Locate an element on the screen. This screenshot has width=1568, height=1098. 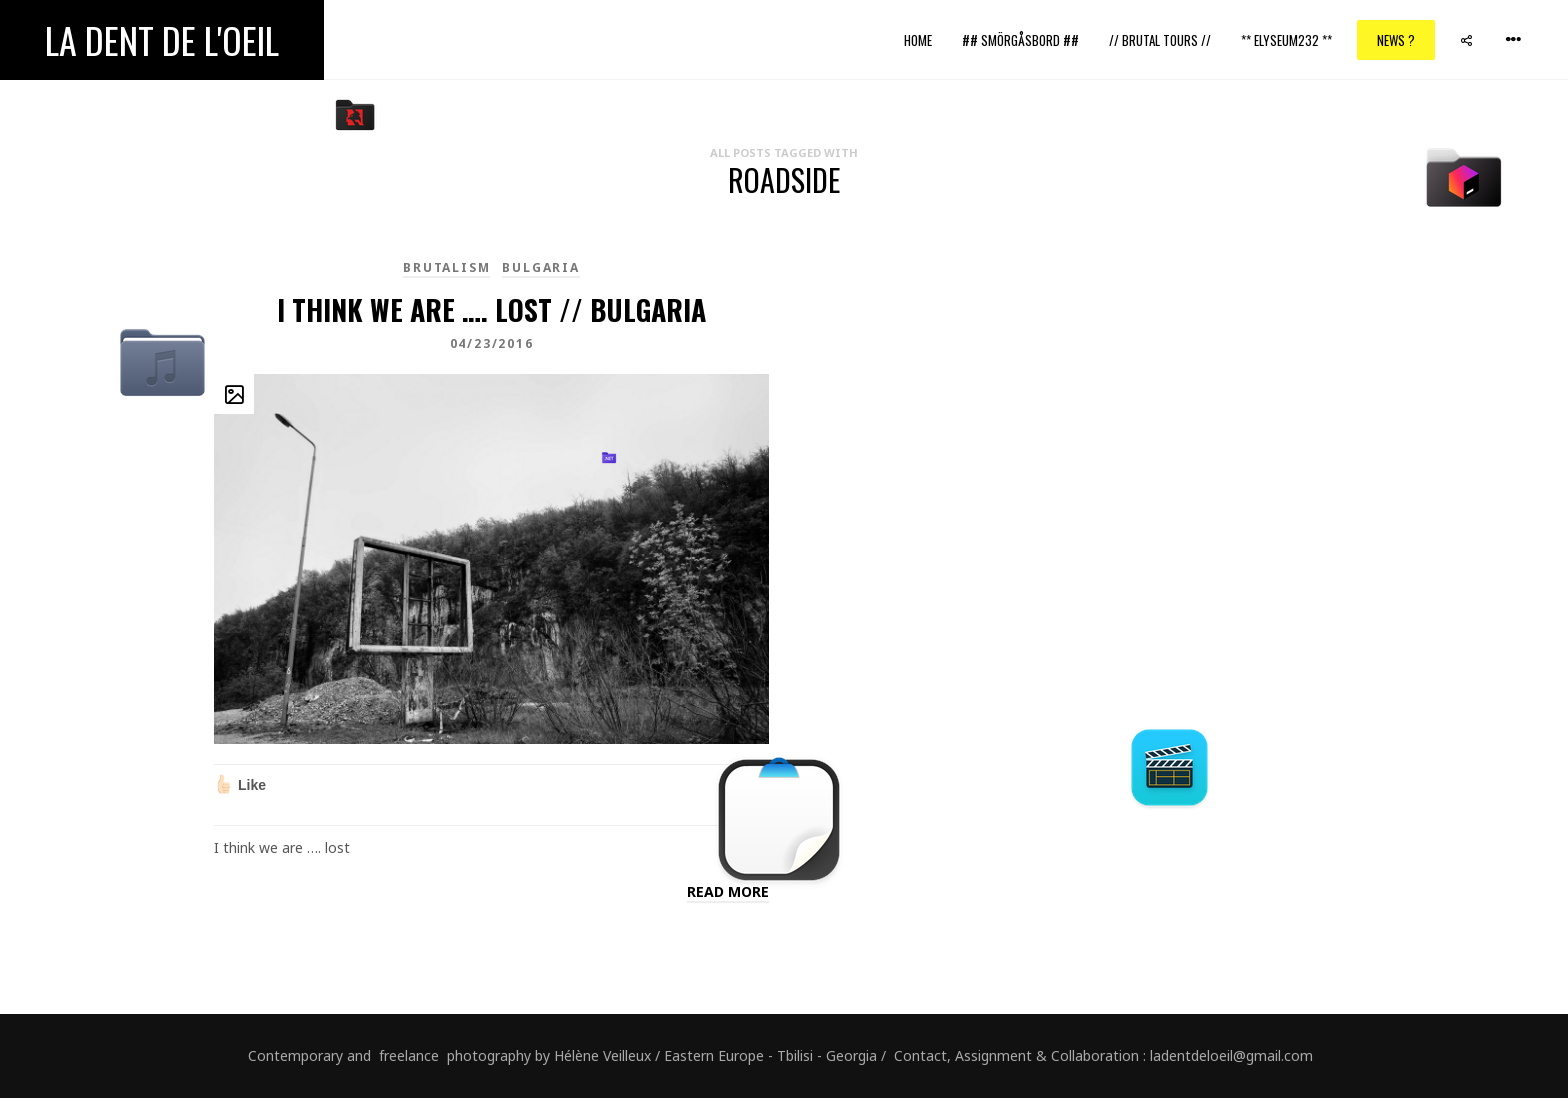
open losslesscut video editing app is located at coordinates (1169, 767).